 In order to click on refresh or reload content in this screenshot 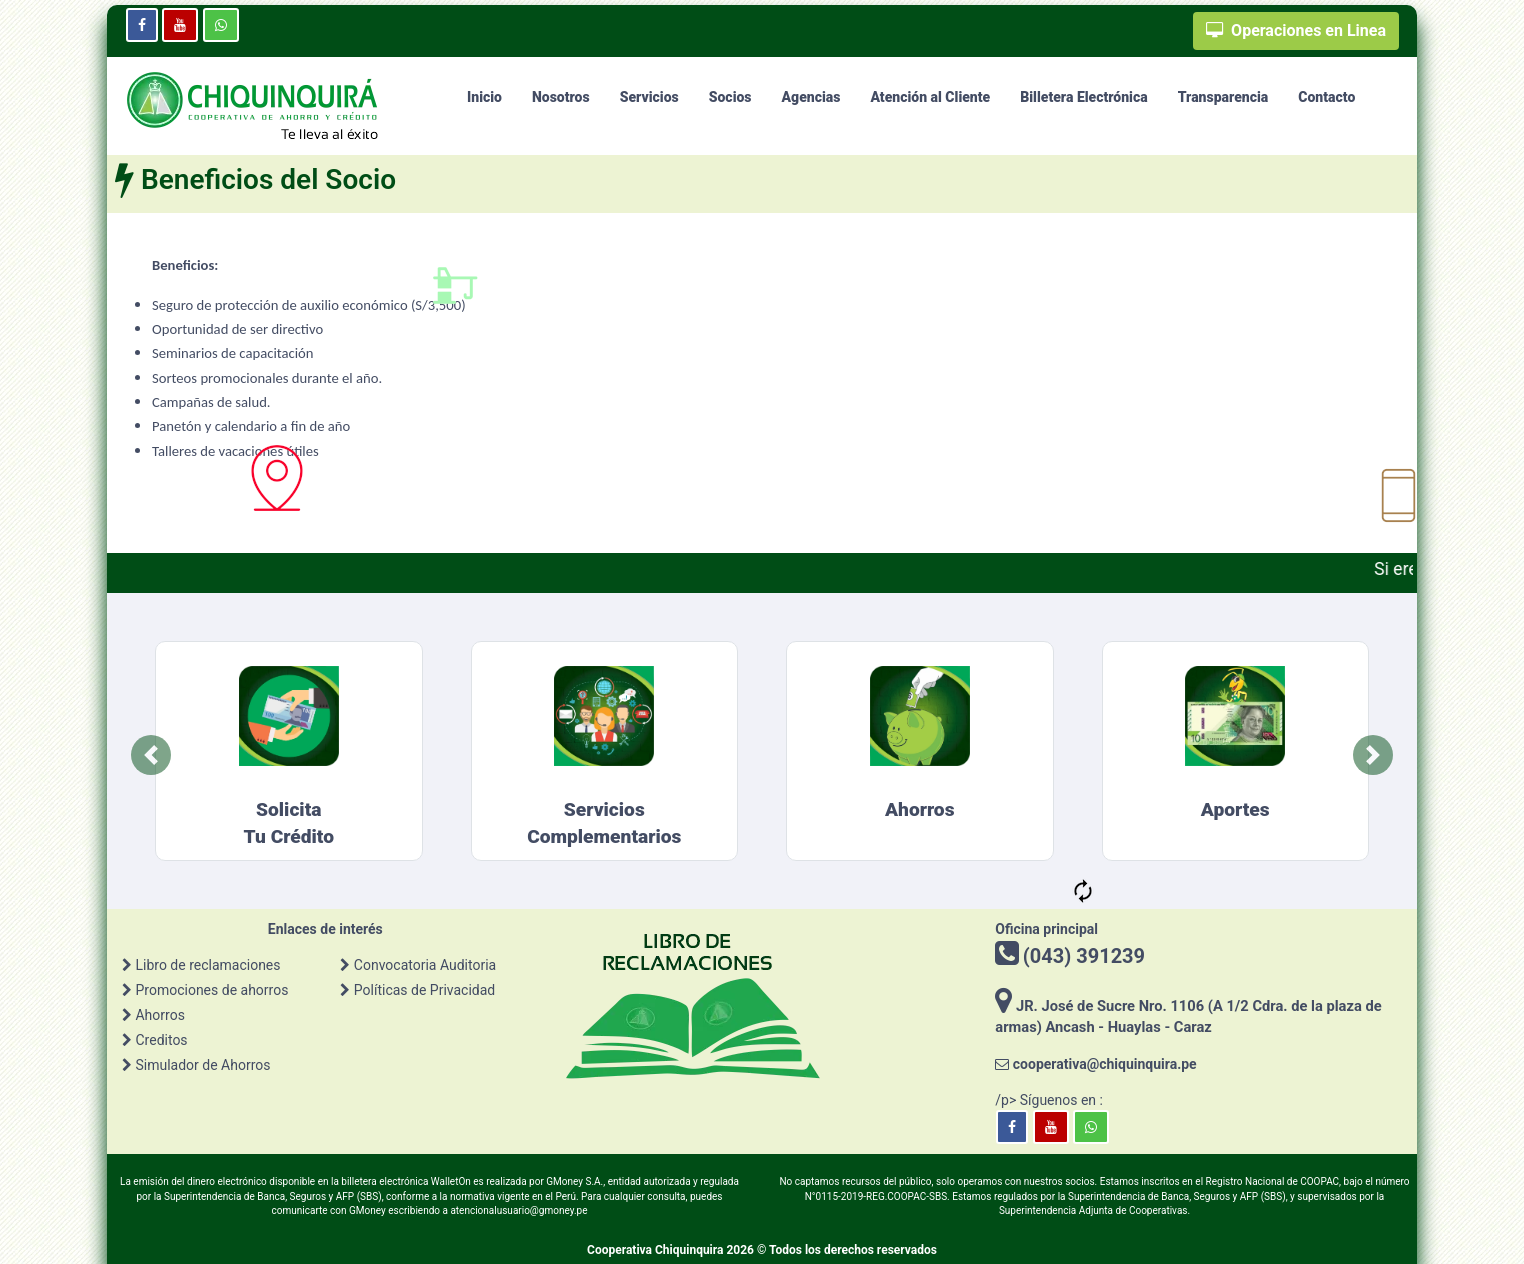, I will do `click(1083, 891)`.